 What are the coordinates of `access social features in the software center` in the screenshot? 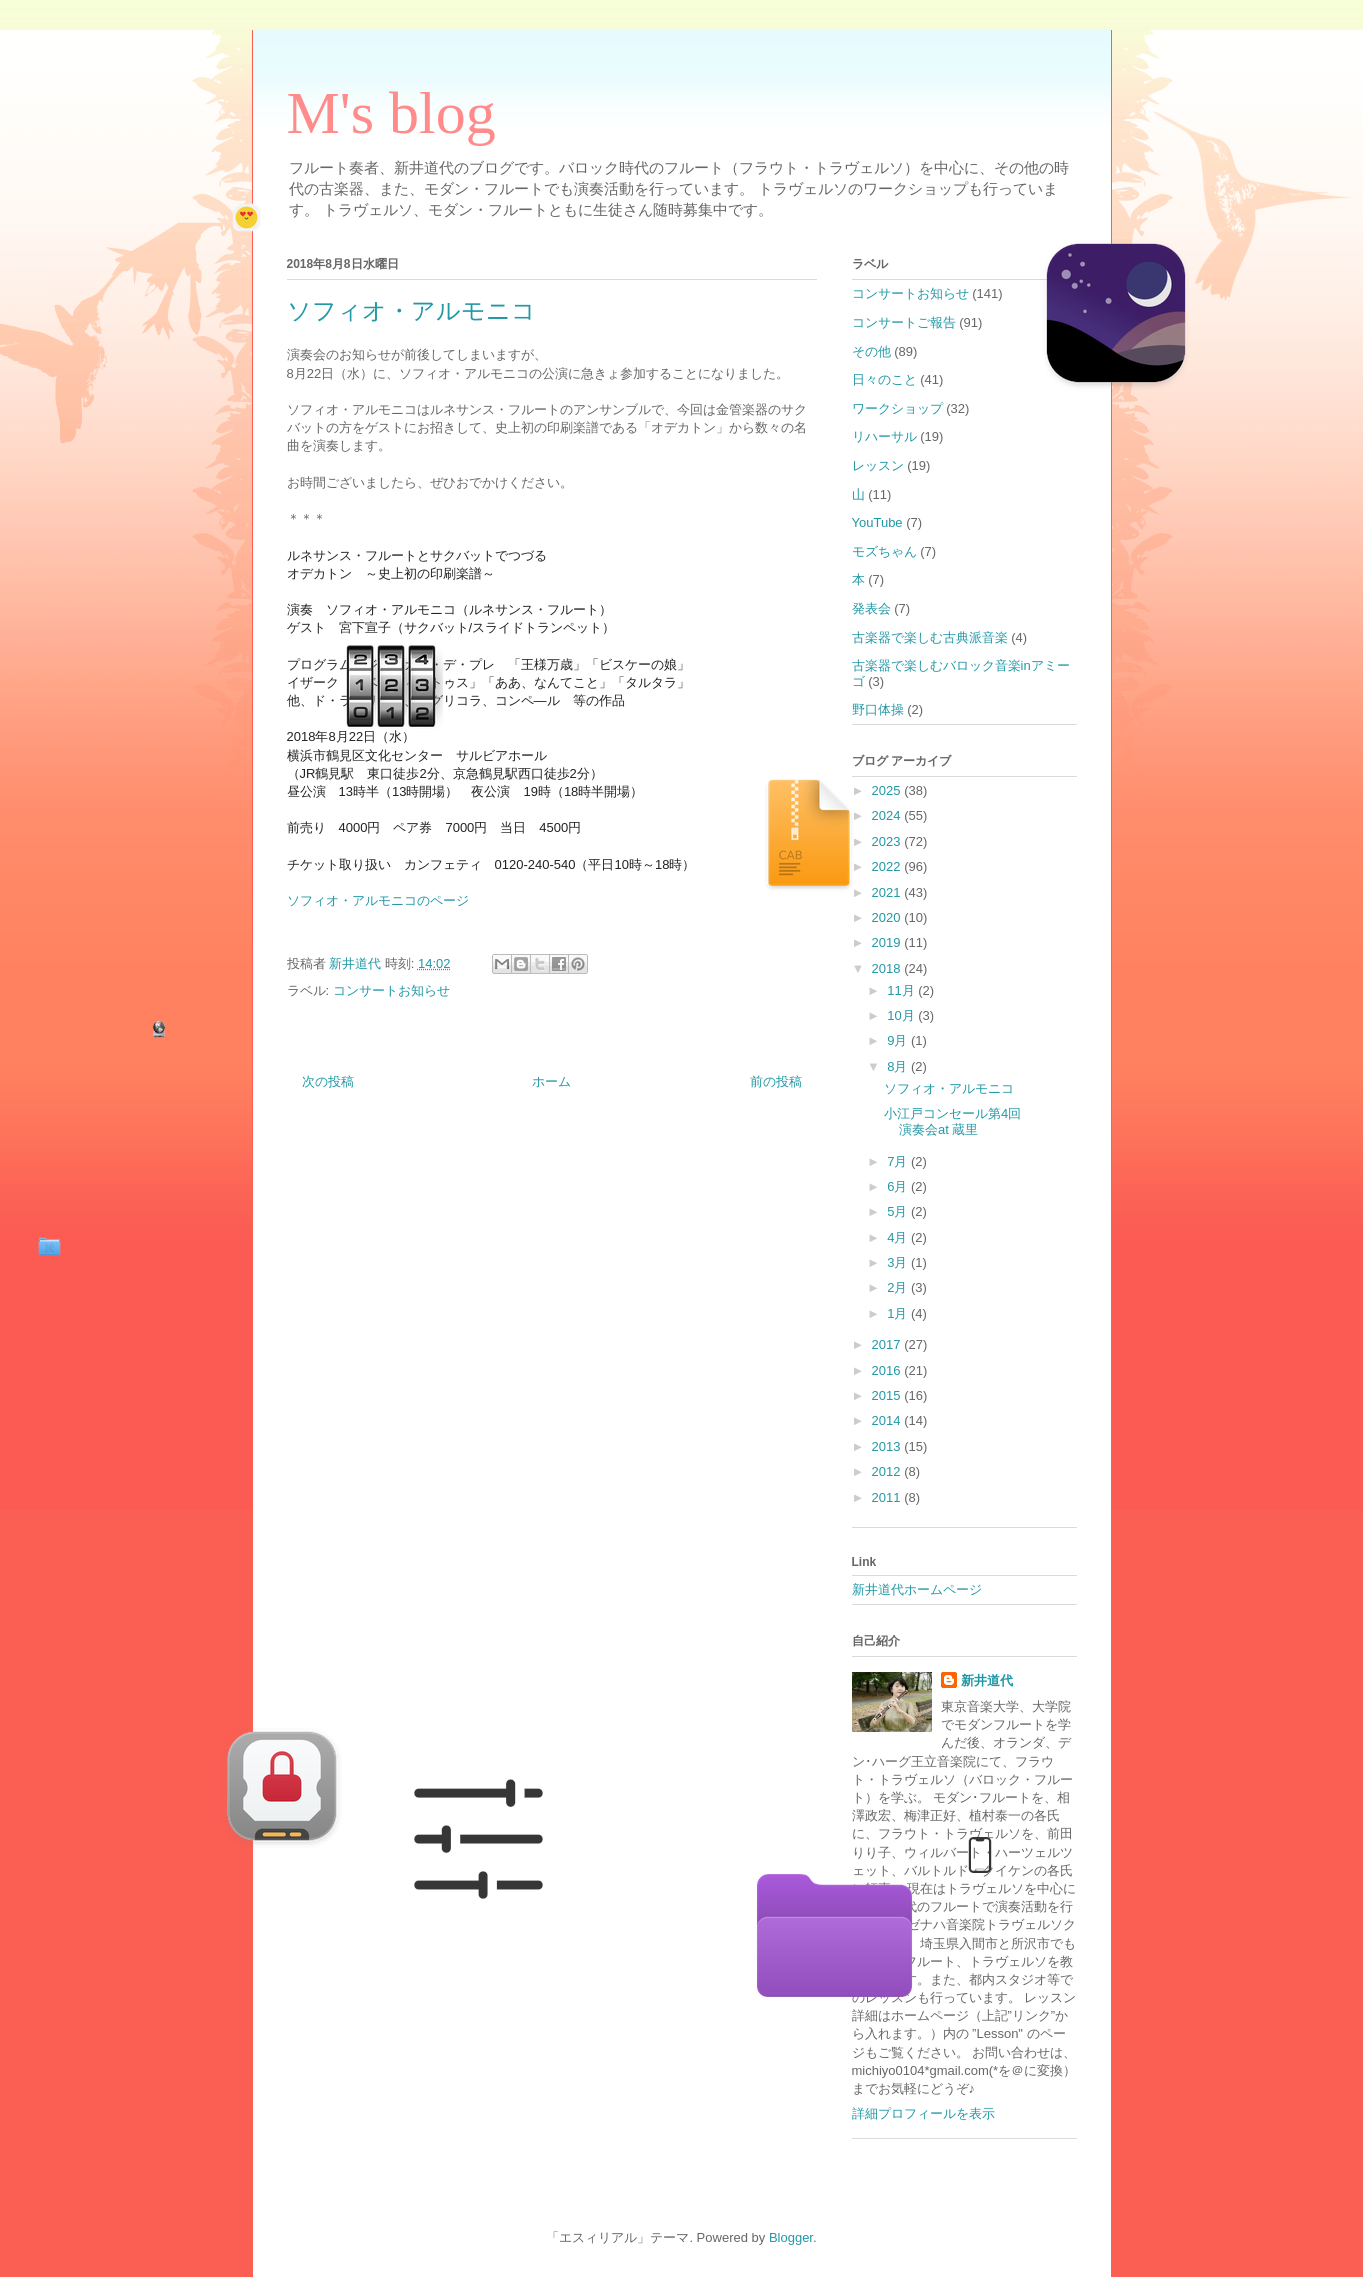 It's located at (246, 217).